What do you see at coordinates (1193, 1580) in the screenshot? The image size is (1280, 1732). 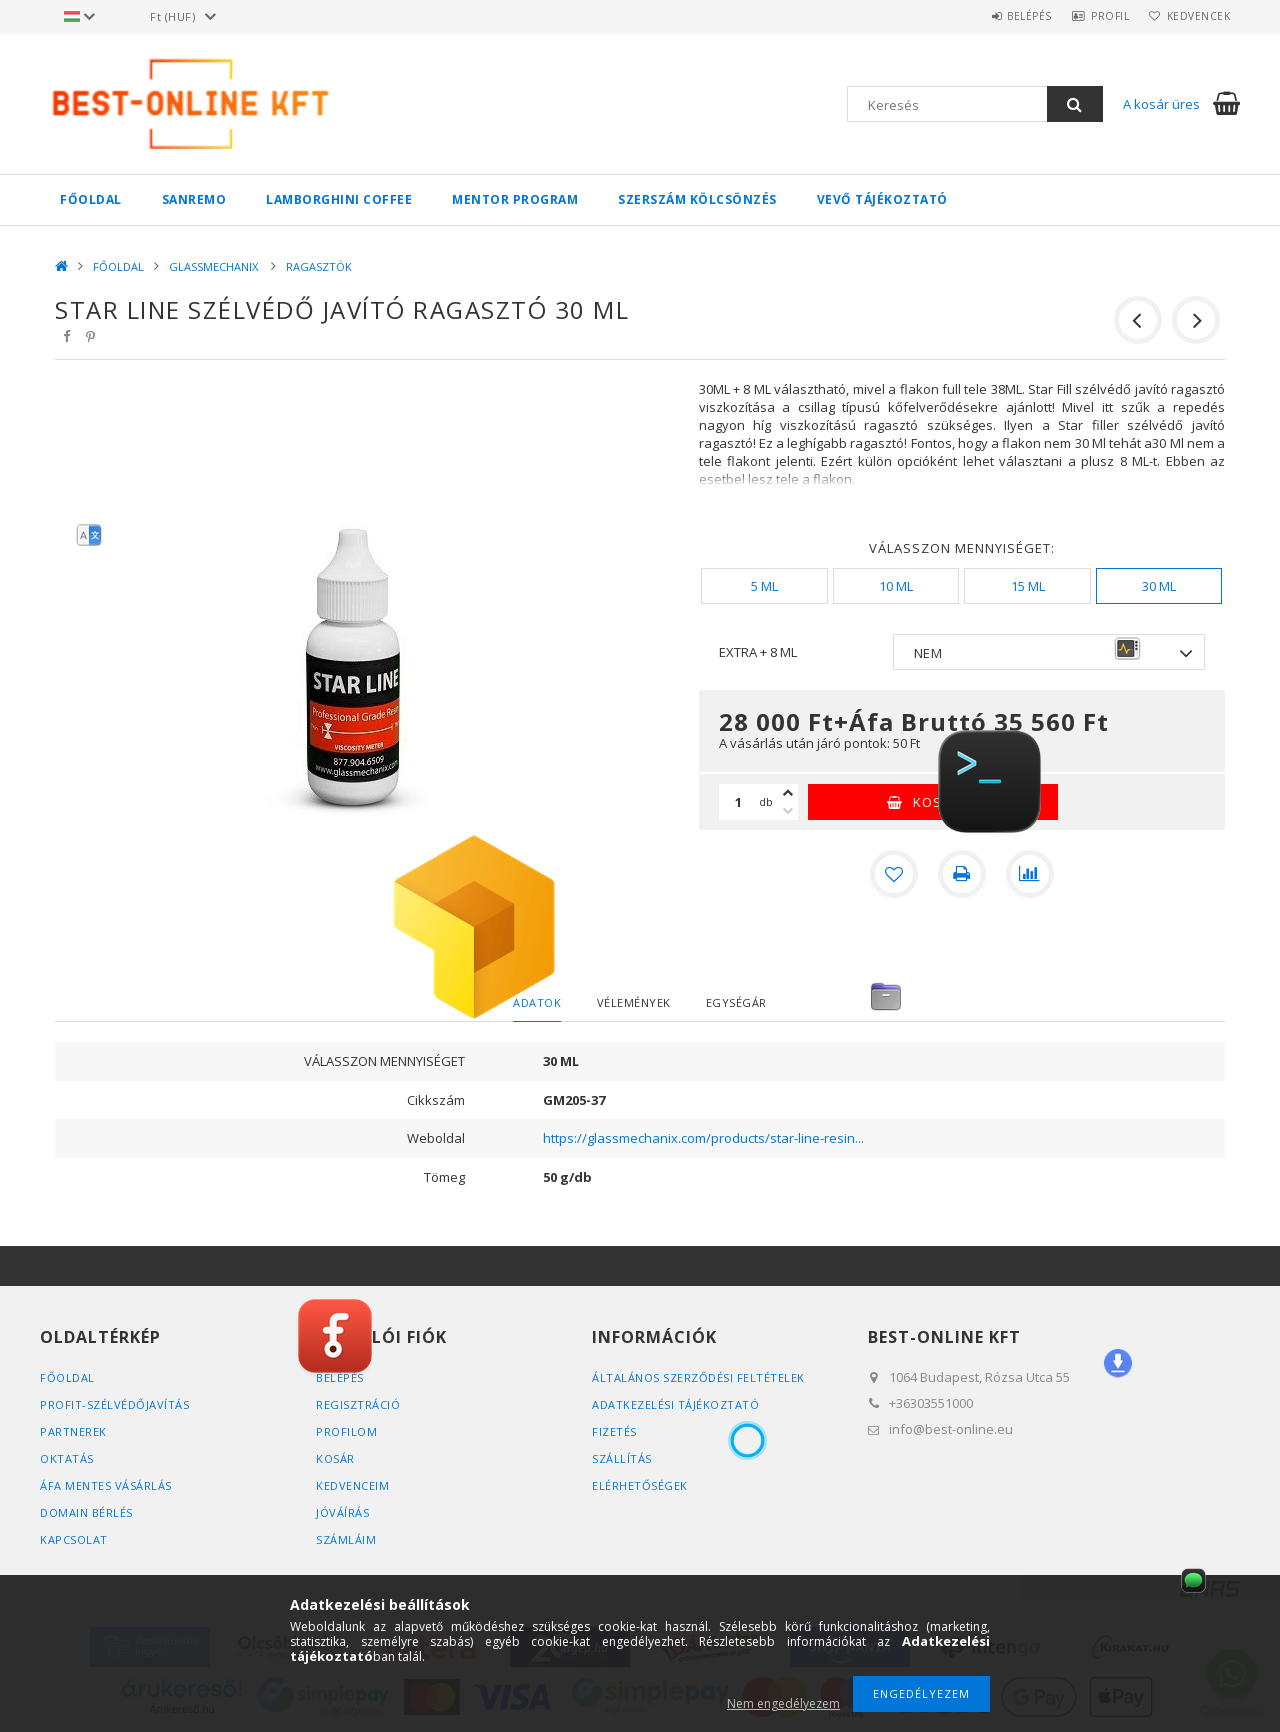 I see `open the messages app` at bounding box center [1193, 1580].